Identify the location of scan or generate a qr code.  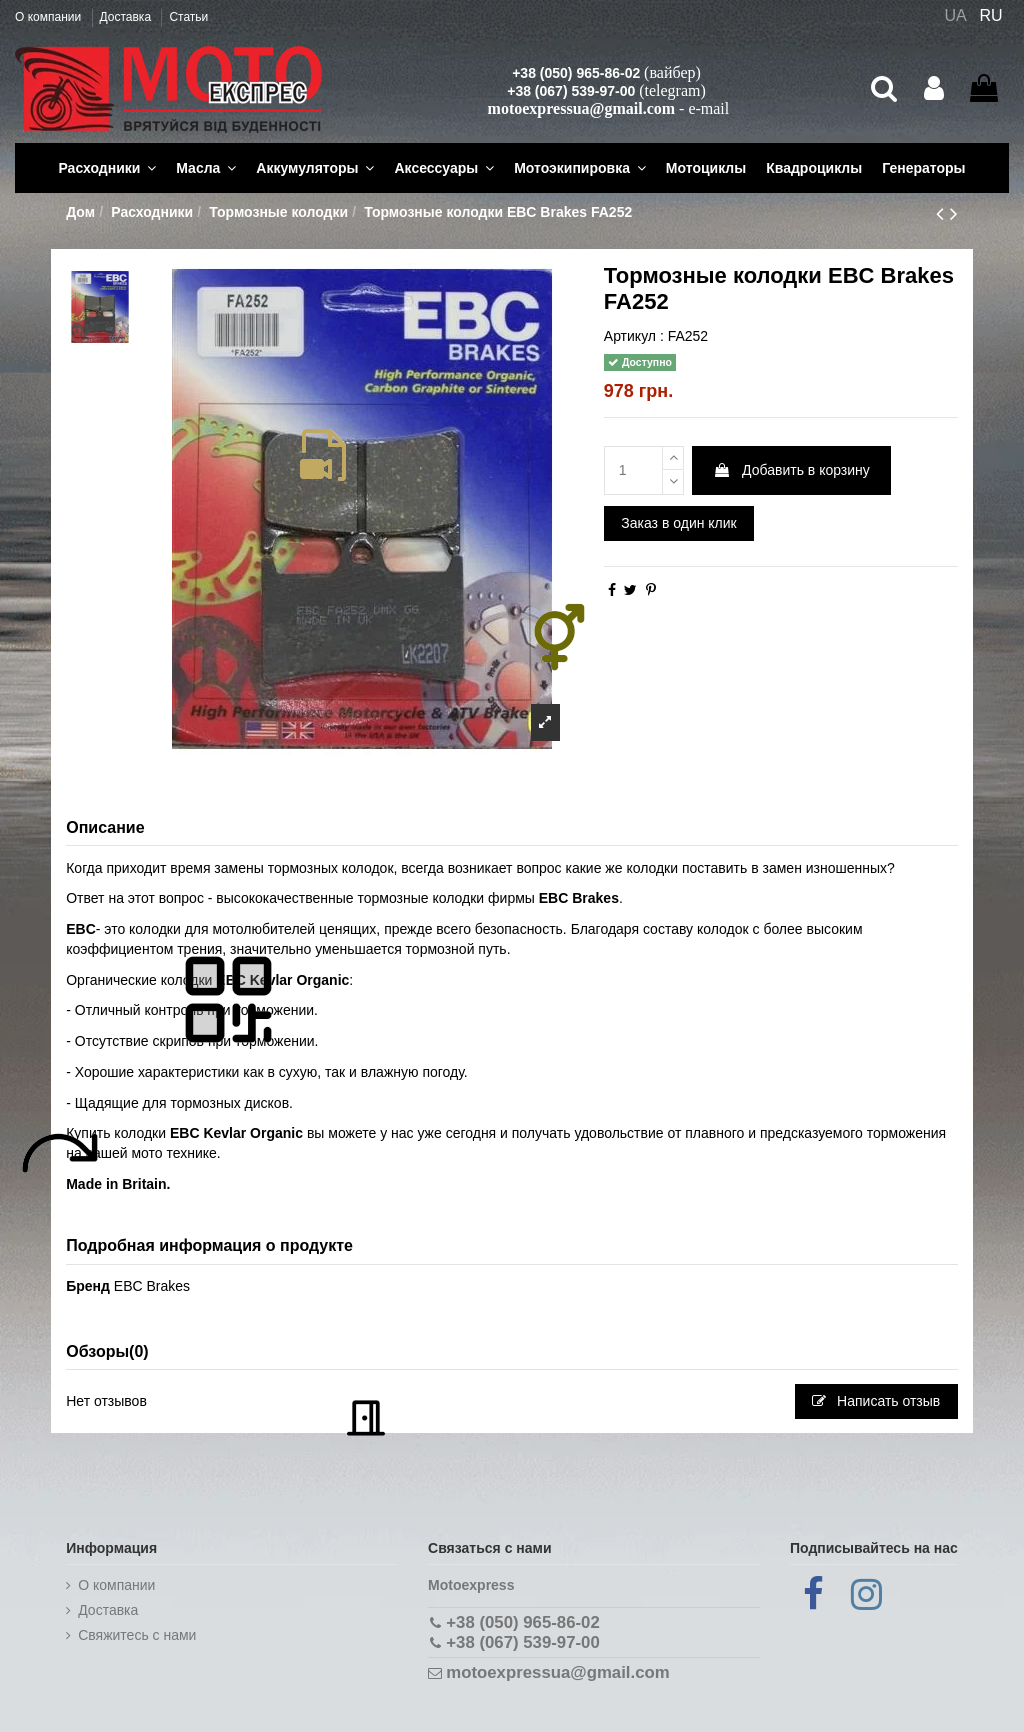
(228, 999).